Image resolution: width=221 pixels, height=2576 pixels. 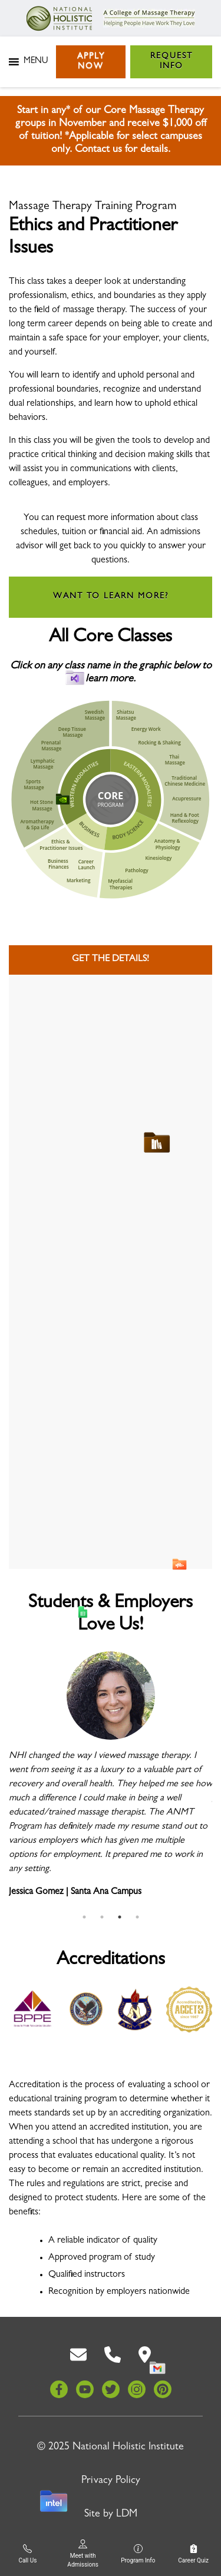 I want to click on open visual studio project files folder, so click(x=75, y=678).